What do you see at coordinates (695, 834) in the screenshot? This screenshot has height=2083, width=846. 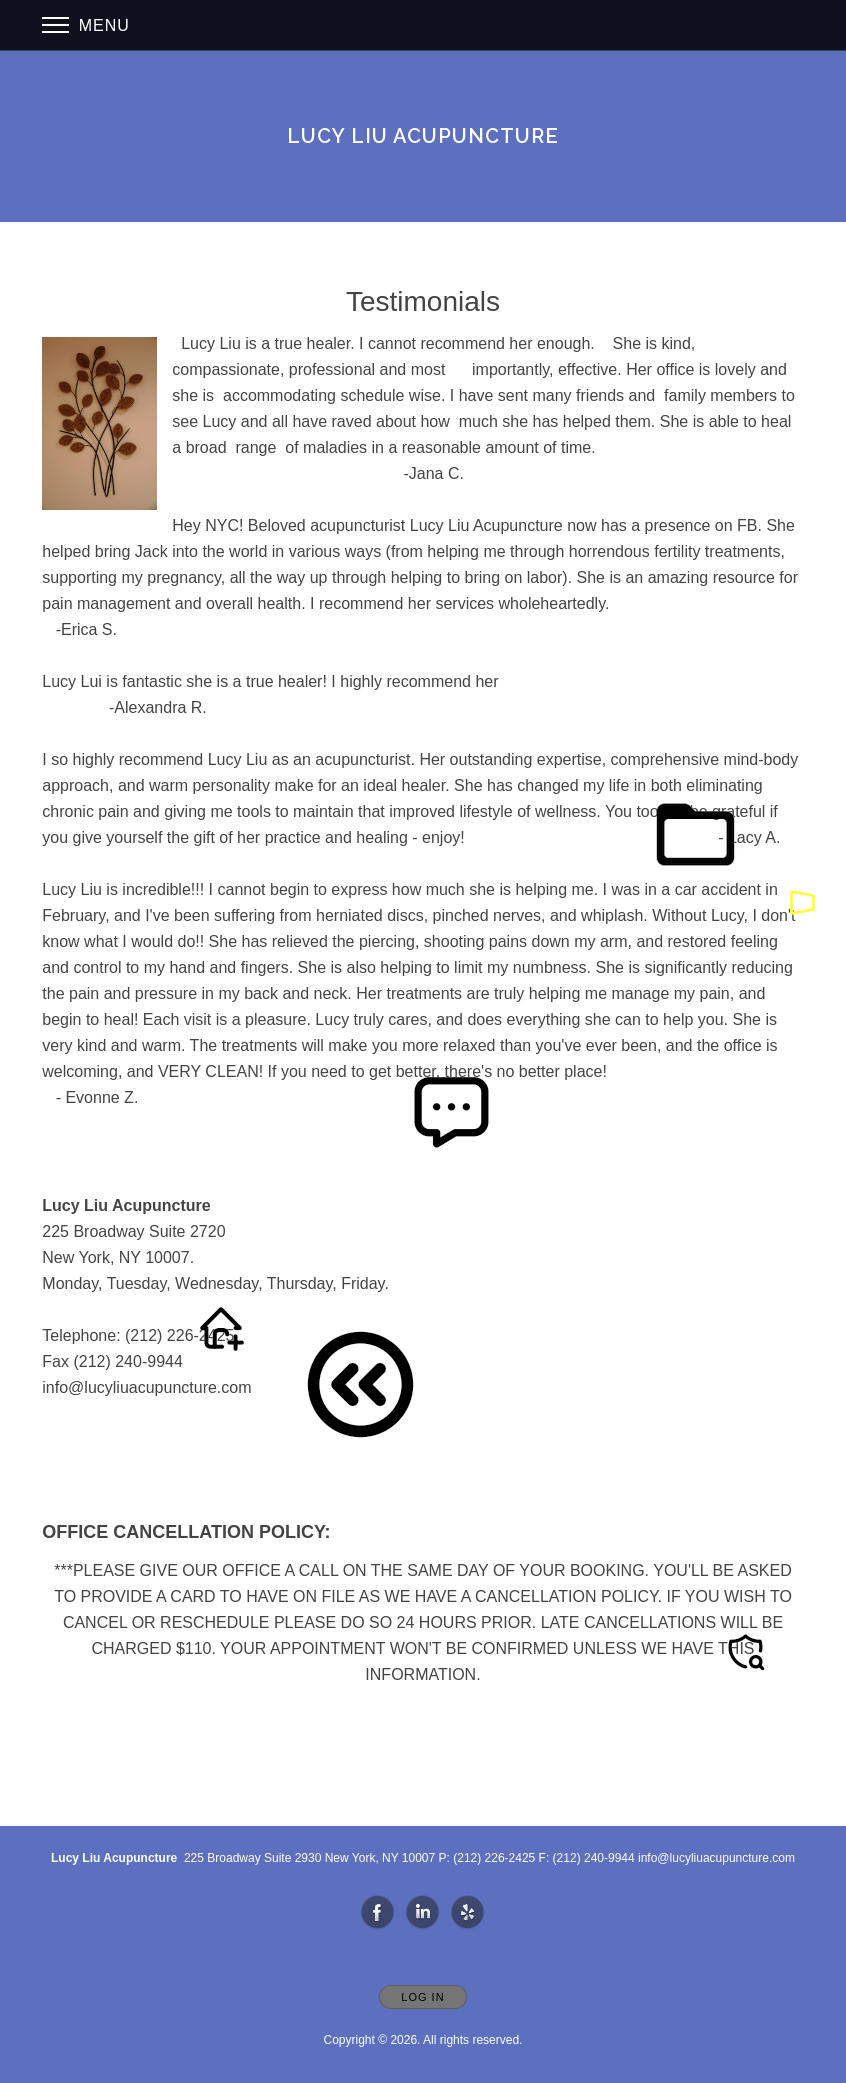 I see `open a folder to view its contents` at bounding box center [695, 834].